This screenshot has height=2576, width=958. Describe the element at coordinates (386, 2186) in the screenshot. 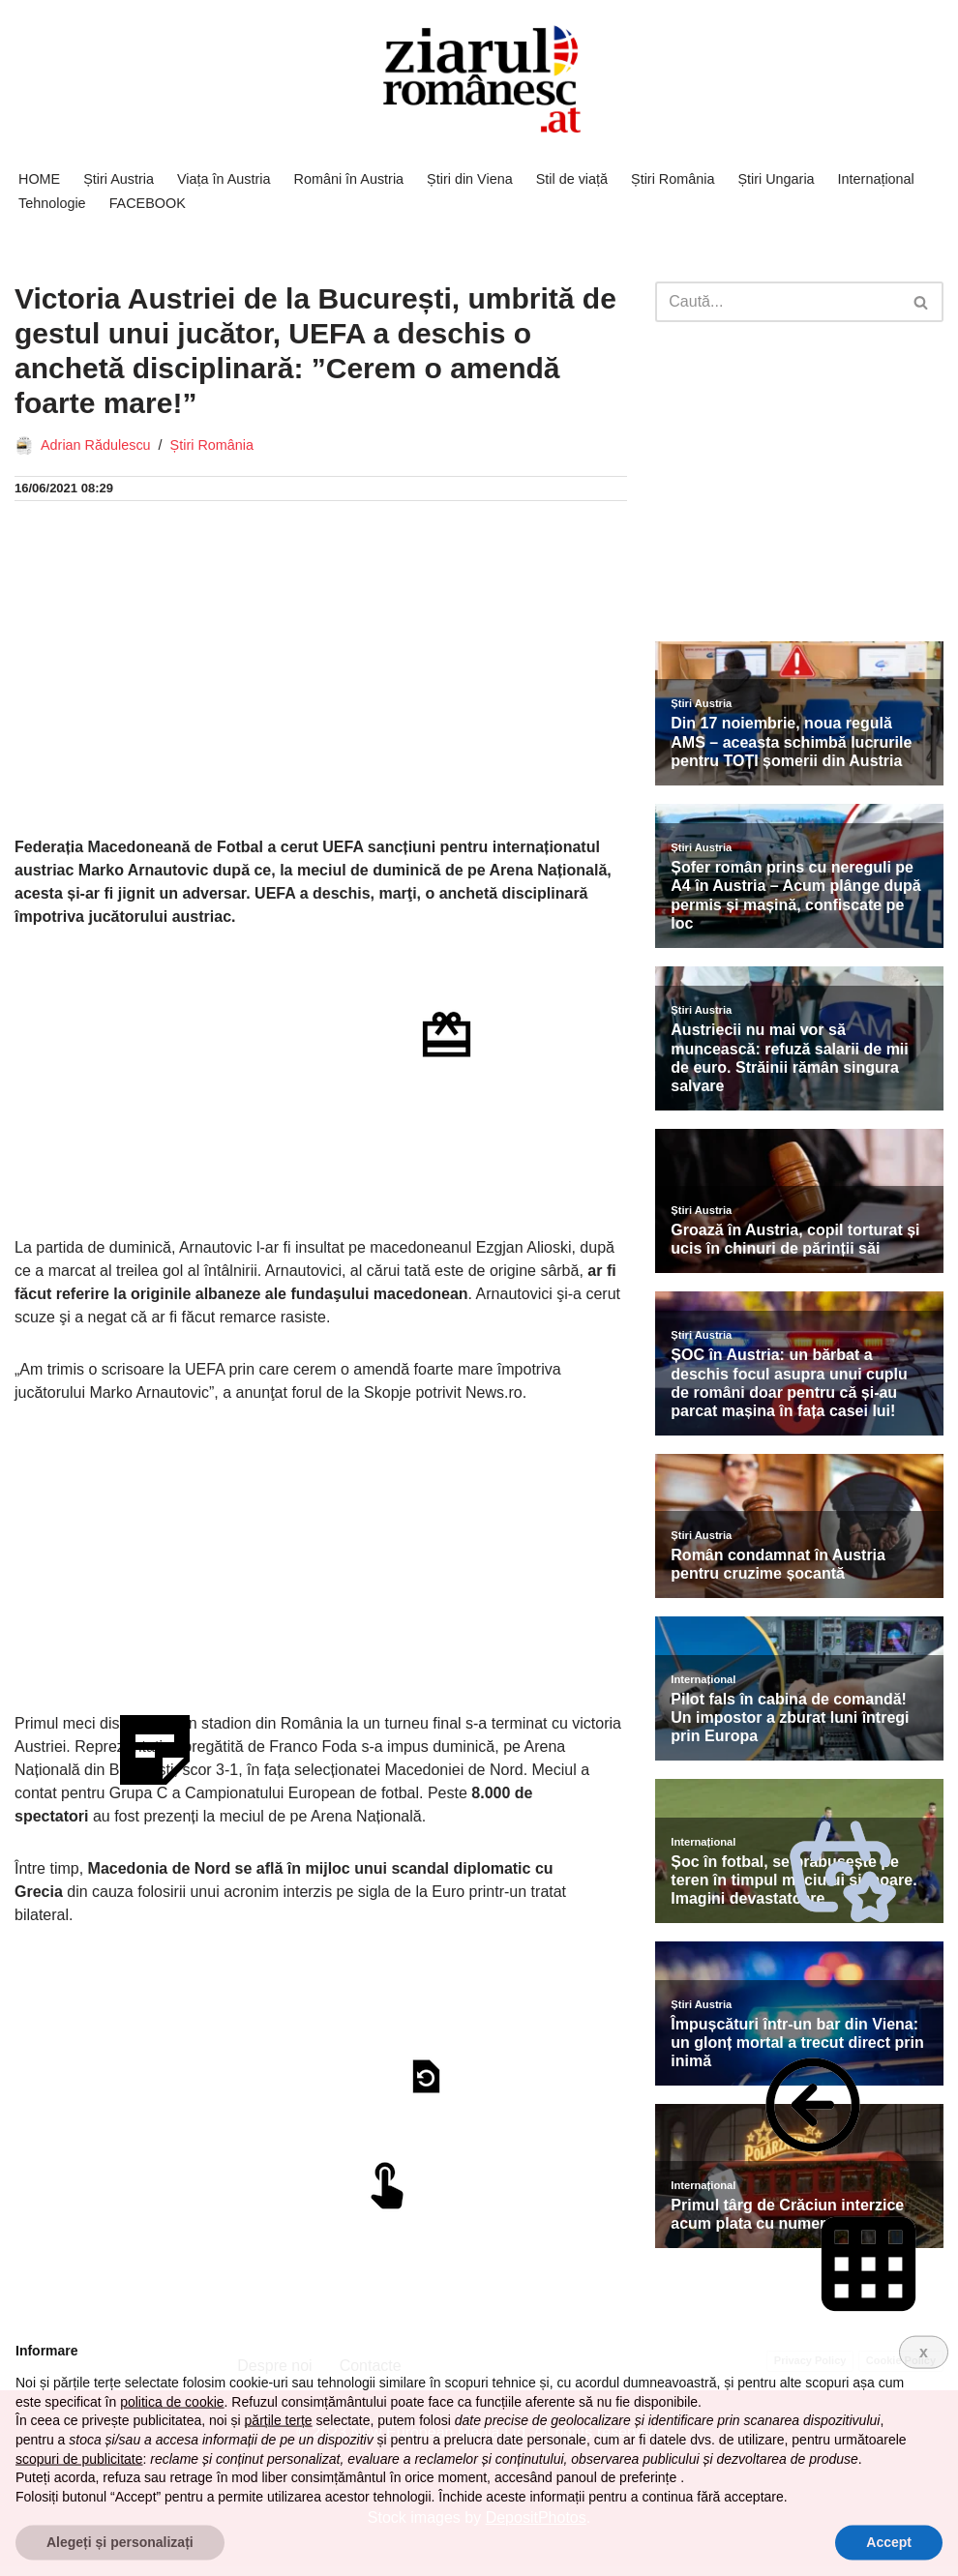

I see `tap to interact with this element` at that location.